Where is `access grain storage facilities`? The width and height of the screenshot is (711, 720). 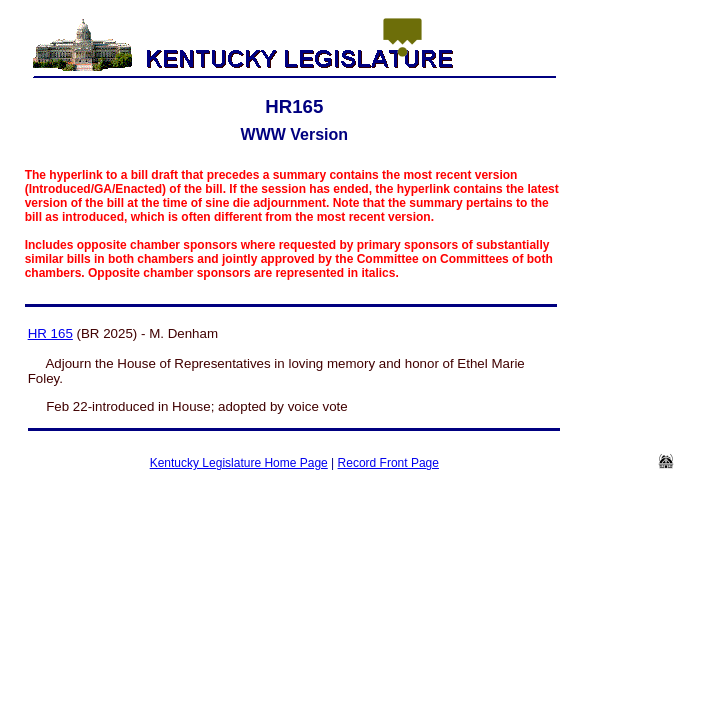 access grain storage facilities is located at coordinates (666, 461).